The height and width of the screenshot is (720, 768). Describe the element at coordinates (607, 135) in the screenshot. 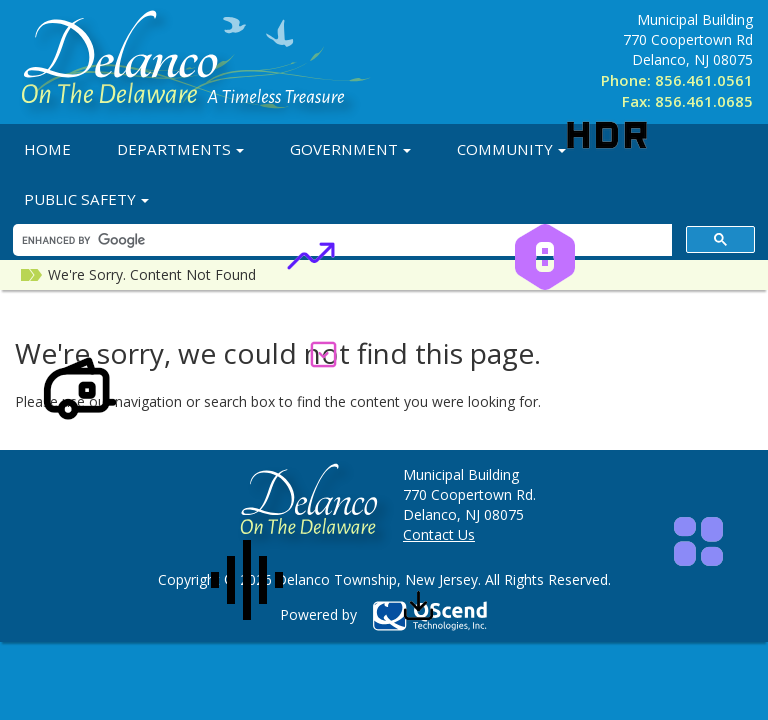

I see `enable HDR mode for photos` at that location.